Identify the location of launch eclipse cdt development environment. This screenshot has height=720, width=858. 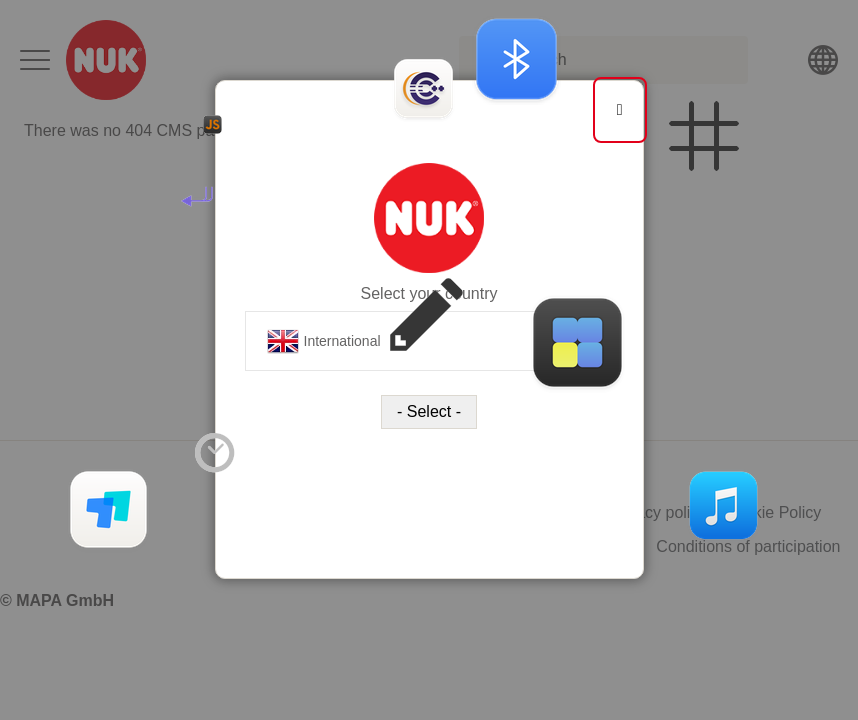
(423, 88).